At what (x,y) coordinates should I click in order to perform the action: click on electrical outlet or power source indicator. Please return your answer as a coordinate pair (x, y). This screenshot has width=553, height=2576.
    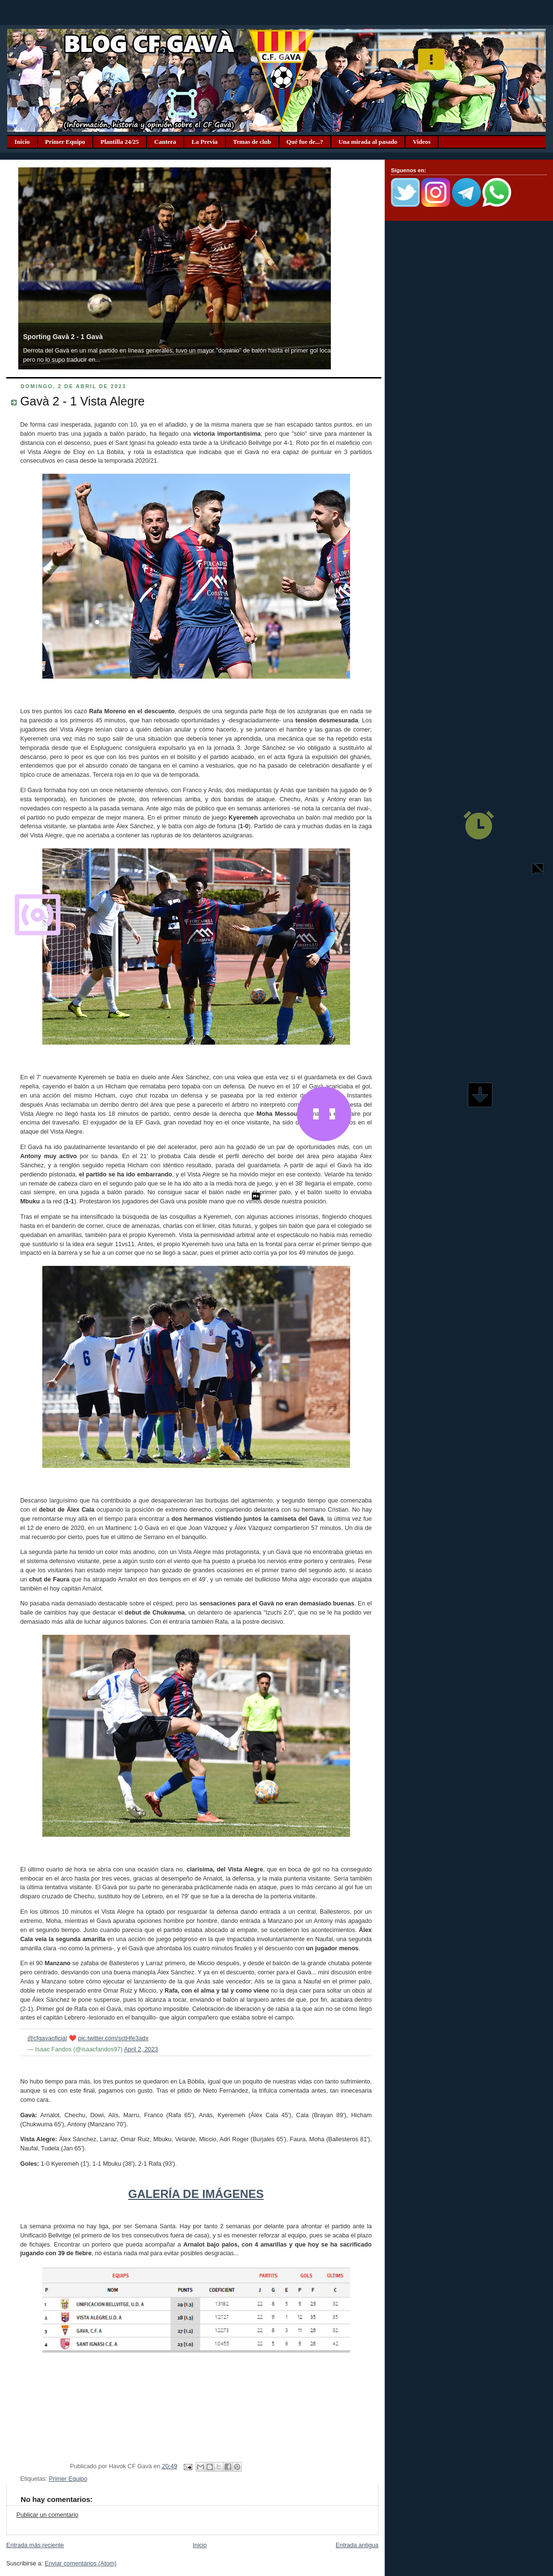
    Looking at the image, I should click on (324, 1114).